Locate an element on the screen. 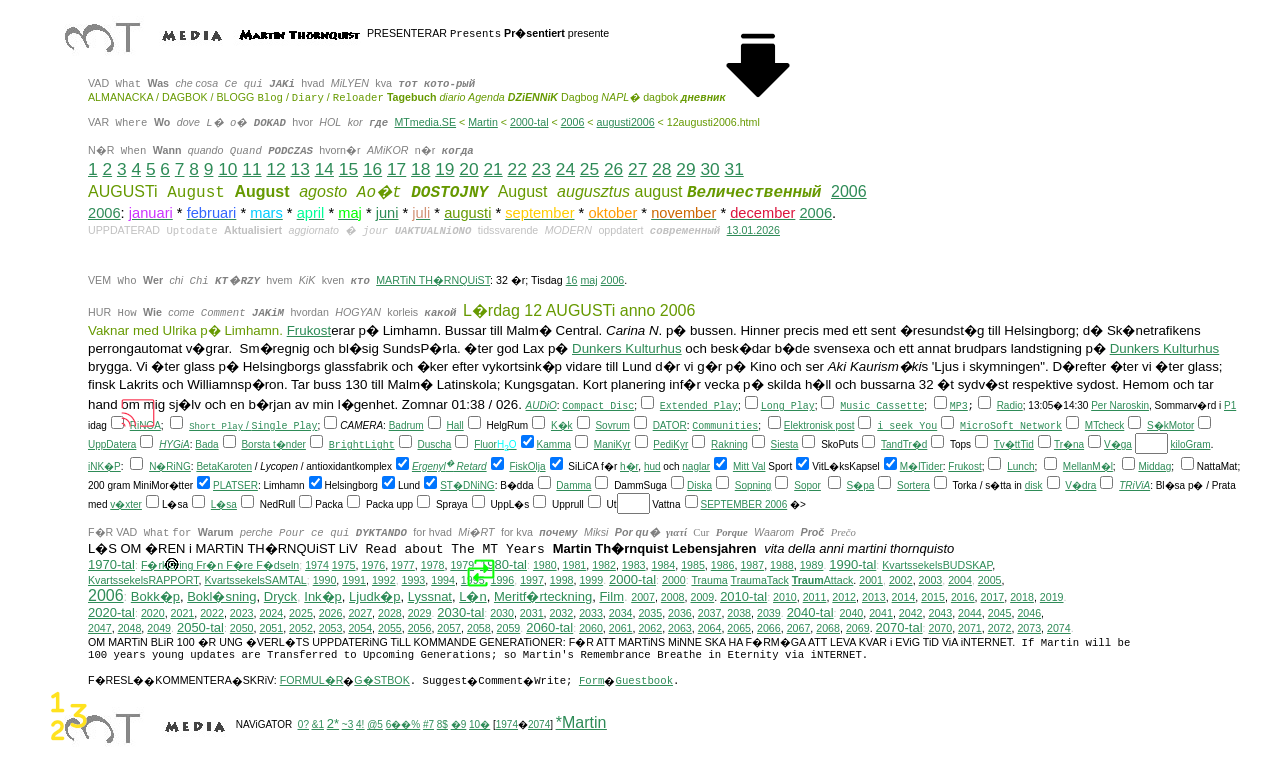 The image size is (1282, 775). enable wifi hotspot or tethering is located at coordinates (172, 564).